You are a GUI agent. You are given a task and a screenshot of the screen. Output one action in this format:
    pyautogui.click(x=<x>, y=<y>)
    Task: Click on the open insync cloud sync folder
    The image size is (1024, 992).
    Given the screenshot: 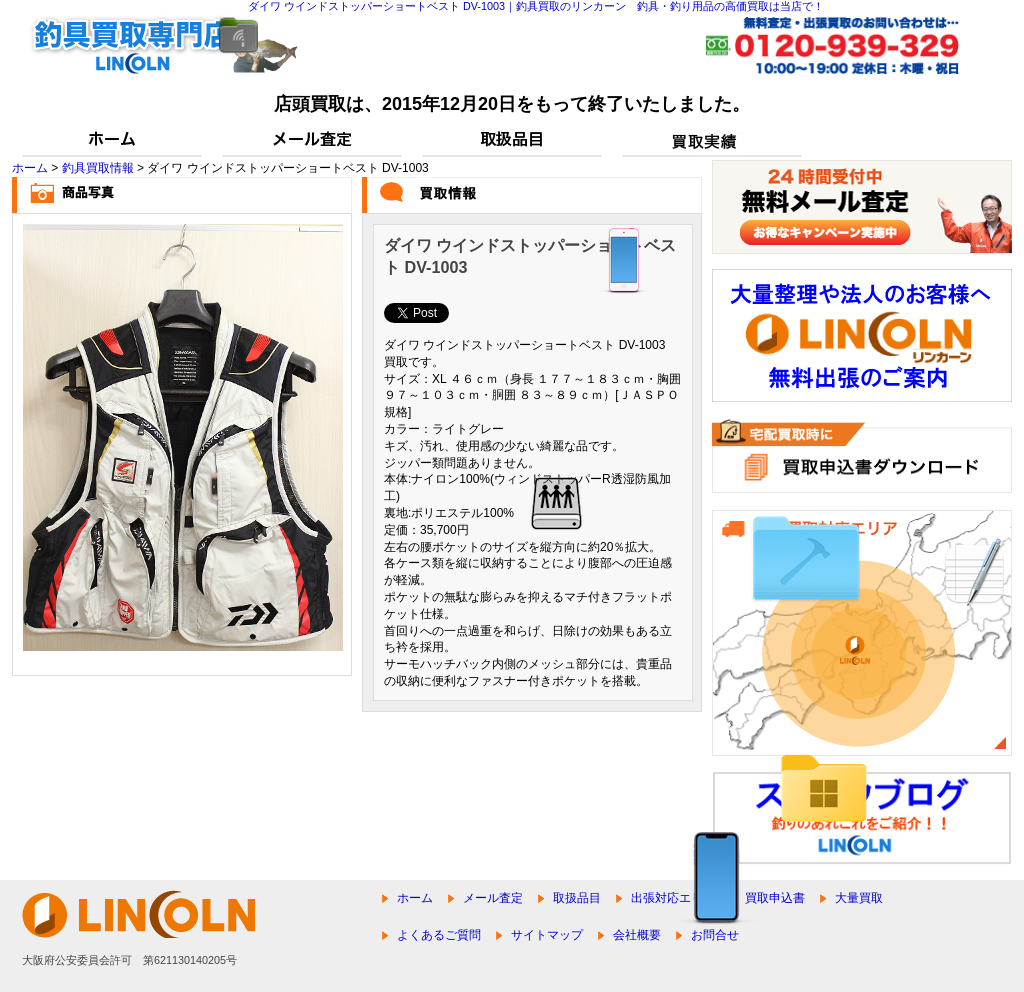 What is the action you would take?
    pyautogui.click(x=238, y=34)
    